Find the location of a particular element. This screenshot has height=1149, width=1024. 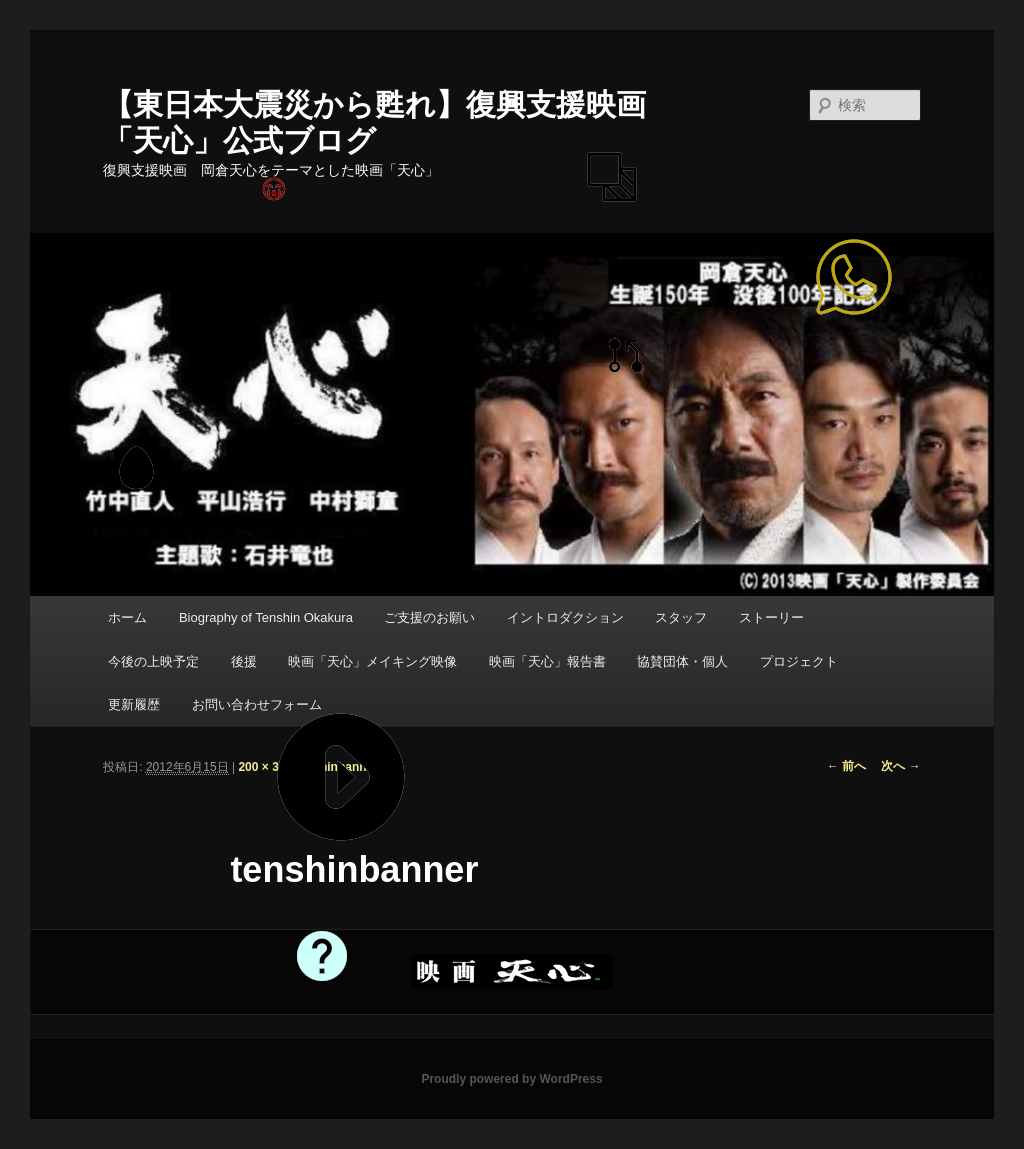

indicates a sad or crying emotional state is located at coordinates (274, 189).